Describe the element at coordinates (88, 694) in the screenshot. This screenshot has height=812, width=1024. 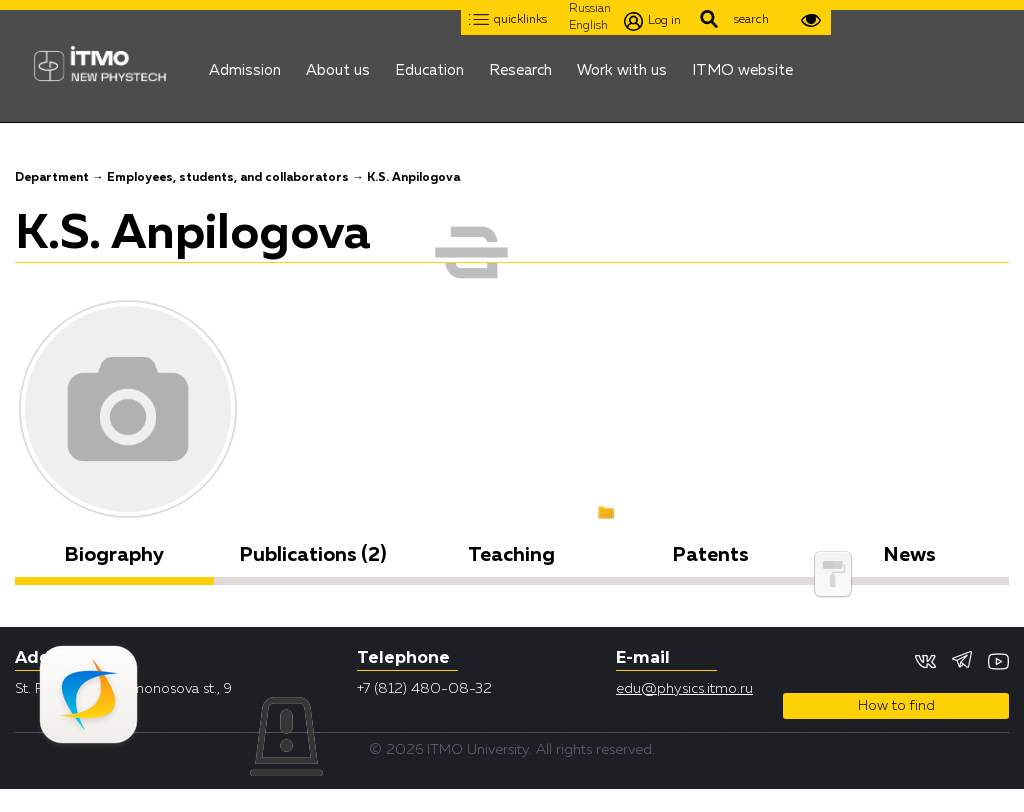
I see `open CrossOver app to run Windows software` at that location.